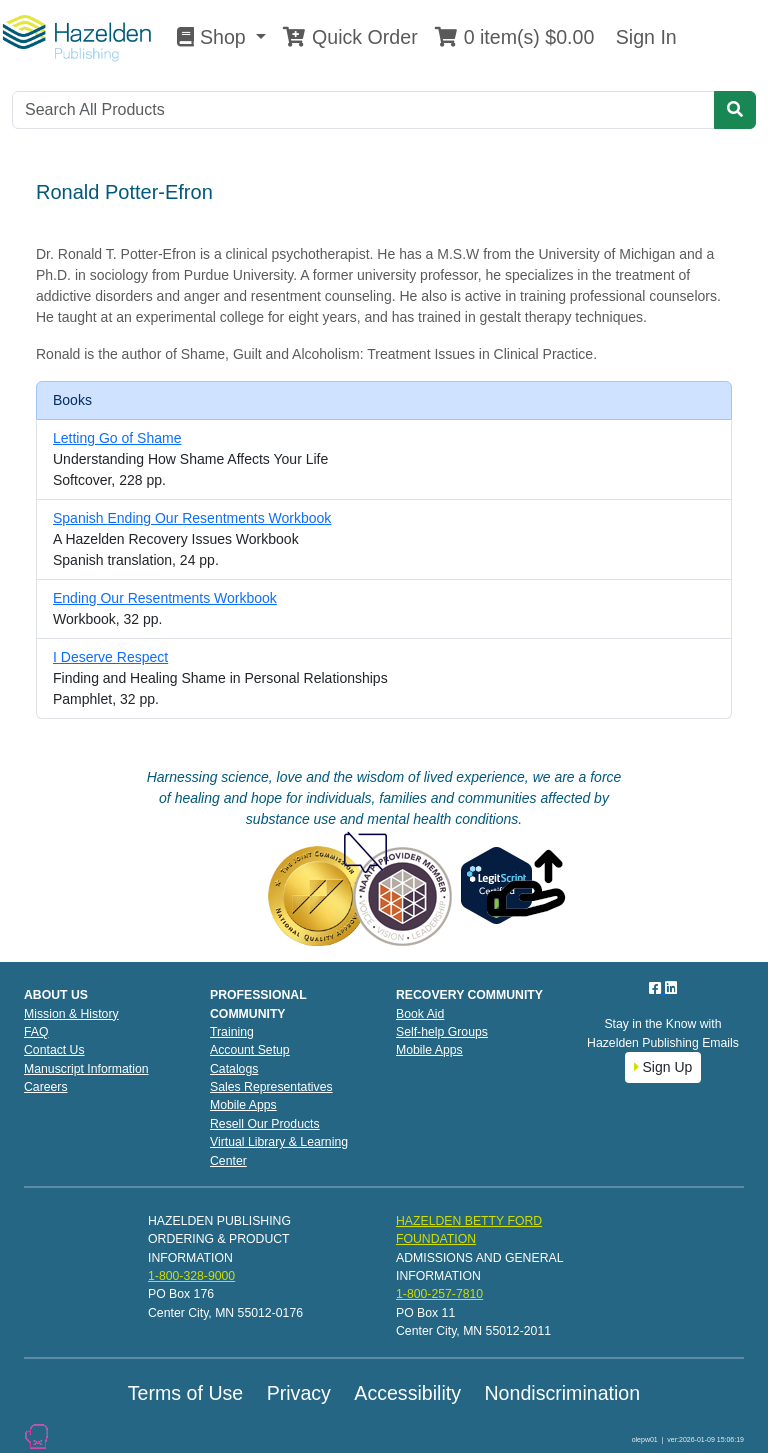 Image resolution: width=768 pixels, height=1453 pixels. What do you see at coordinates (365, 851) in the screenshot?
I see `mute or disable chat notifications` at bounding box center [365, 851].